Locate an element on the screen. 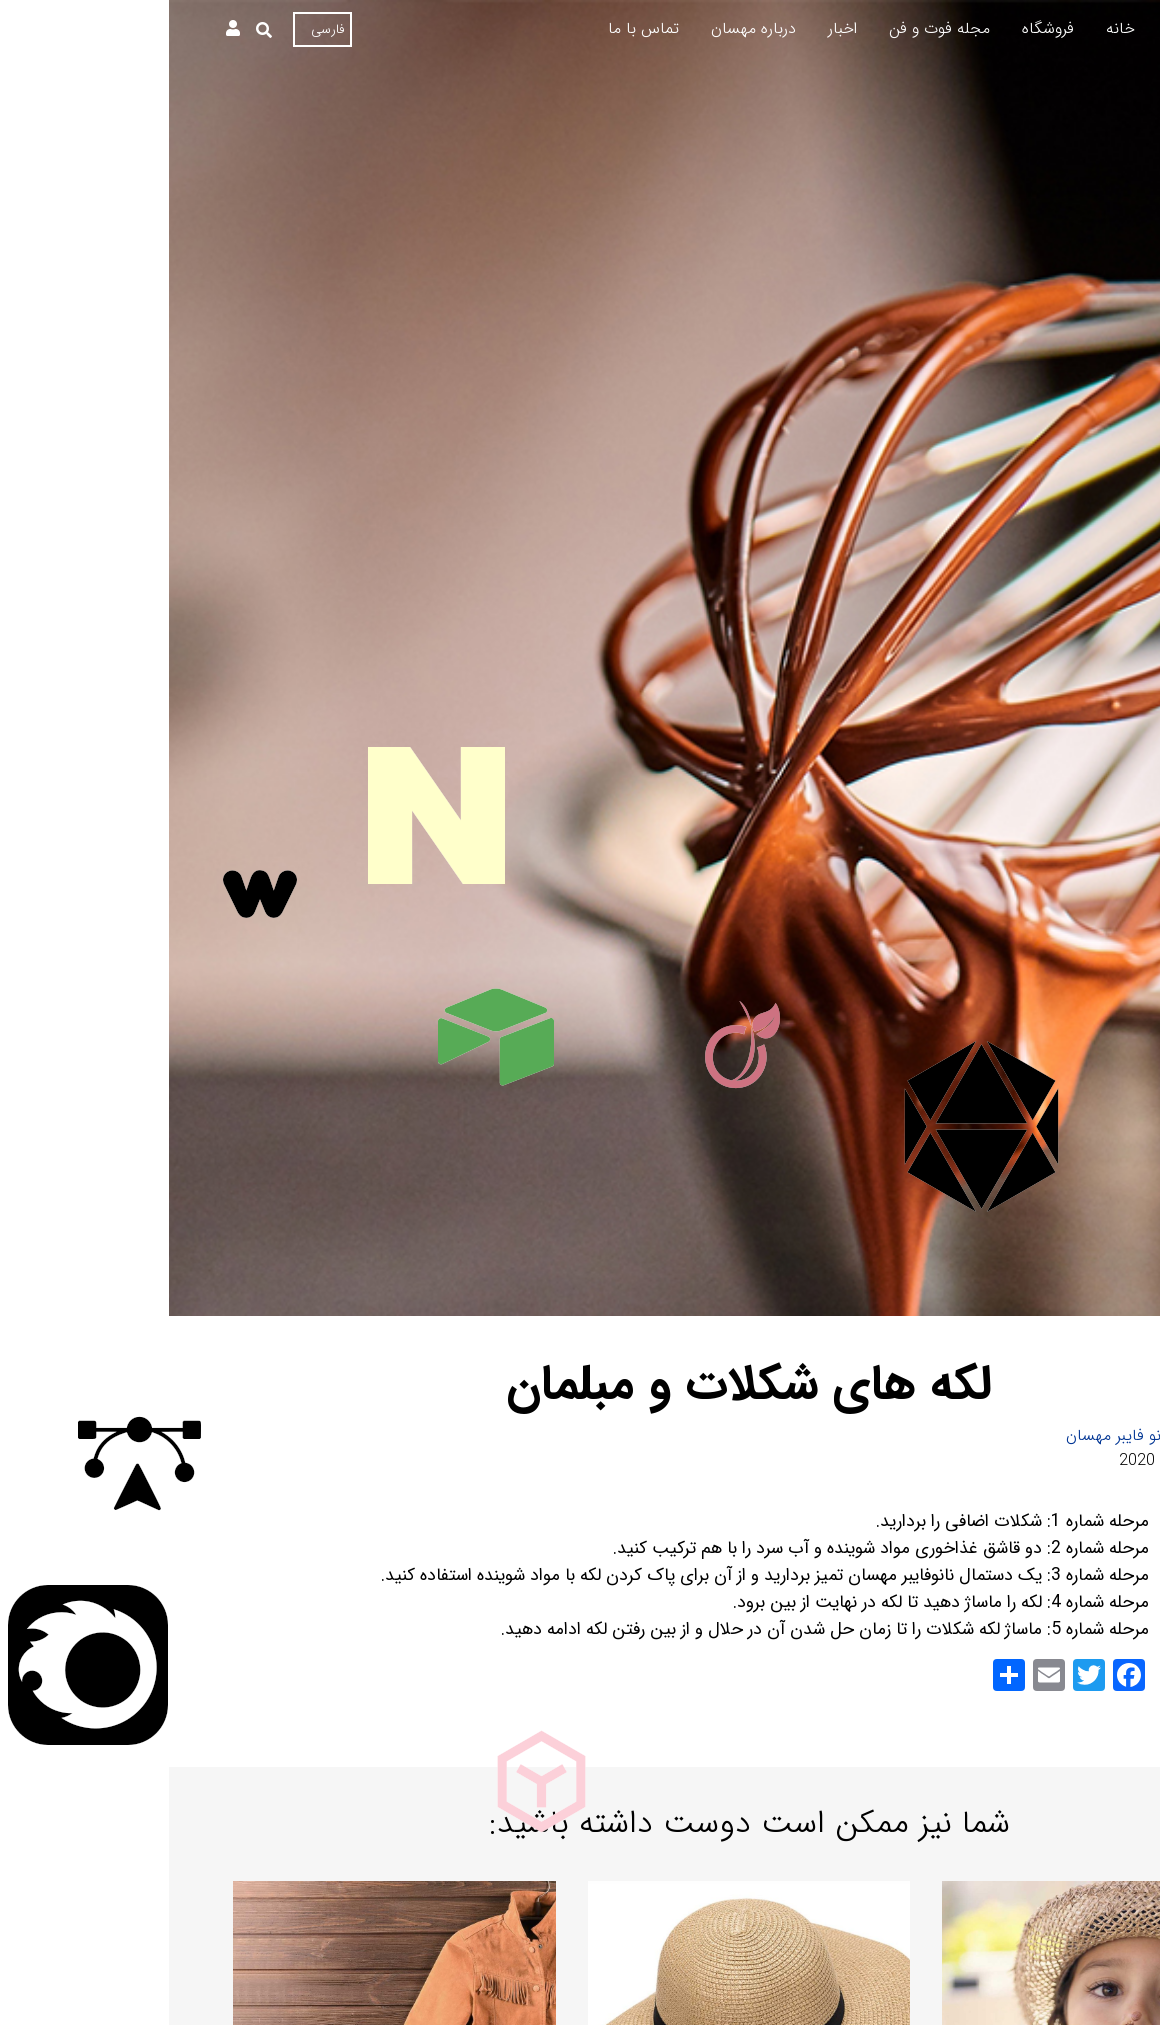  open webtrees genealogy application is located at coordinates (260, 894).